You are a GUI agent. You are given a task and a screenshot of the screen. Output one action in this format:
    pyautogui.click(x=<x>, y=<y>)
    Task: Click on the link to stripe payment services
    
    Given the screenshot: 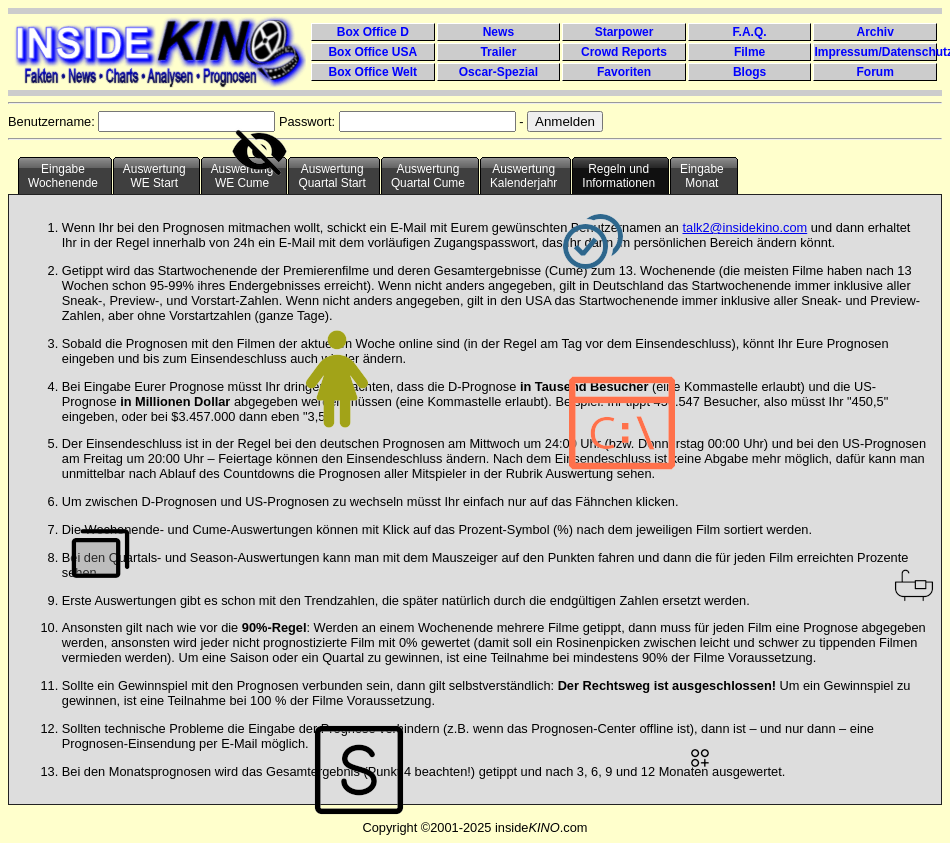 What is the action you would take?
    pyautogui.click(x=359, y=770)
    